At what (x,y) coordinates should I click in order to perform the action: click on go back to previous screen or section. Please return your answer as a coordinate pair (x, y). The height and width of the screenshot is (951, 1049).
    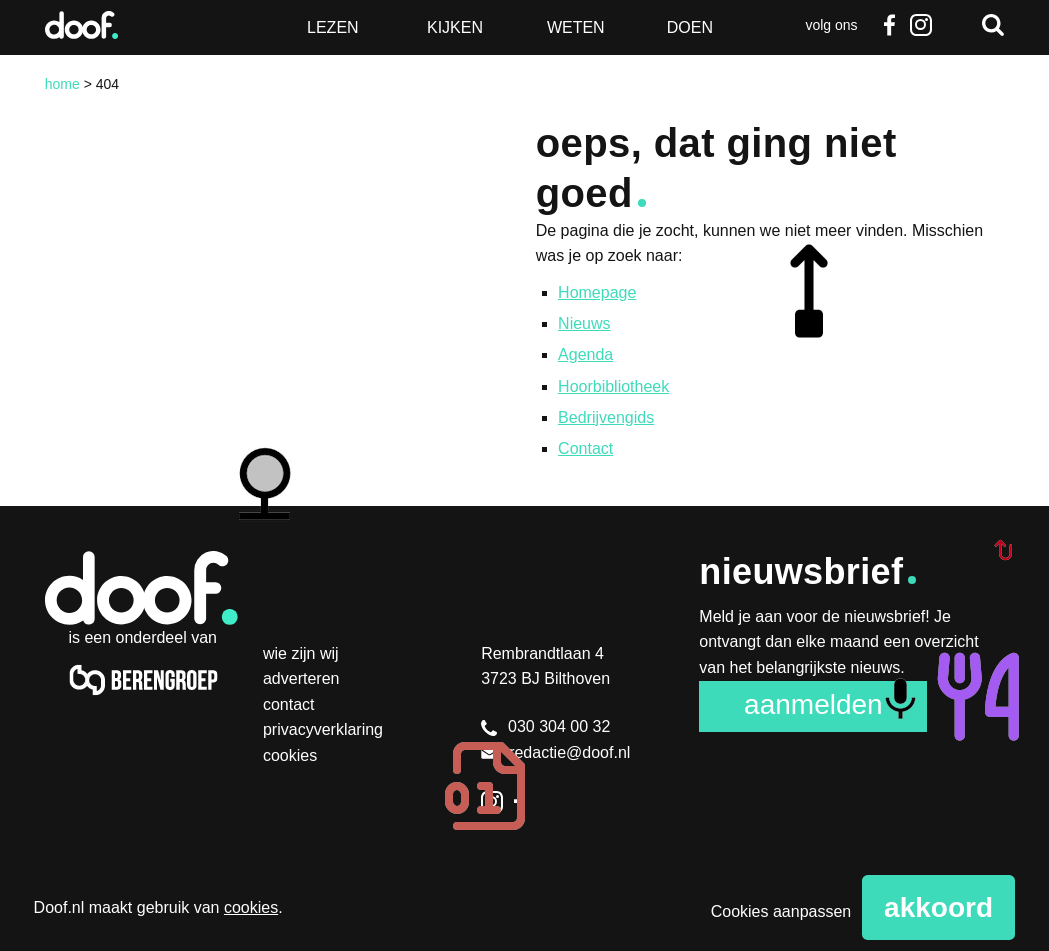
    Looking at the image, I should click on (1004, 550).